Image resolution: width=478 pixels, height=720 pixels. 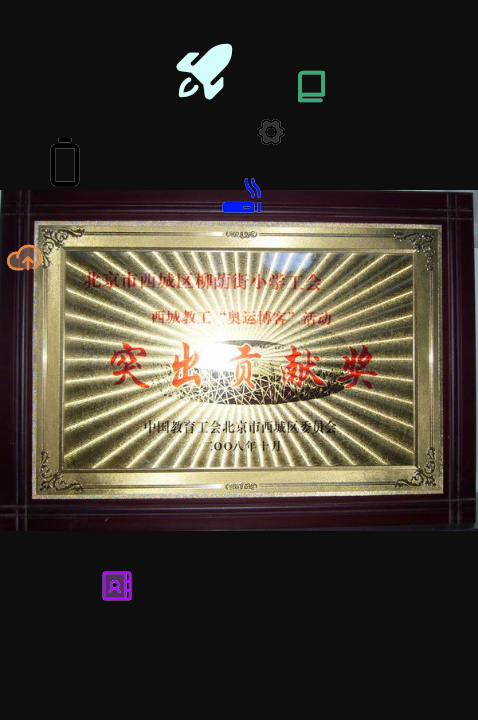 What do you see at coordinates (24, 257) in the screenshot?
I see `upload file to cloud storage` at bounding box center [24, 257].